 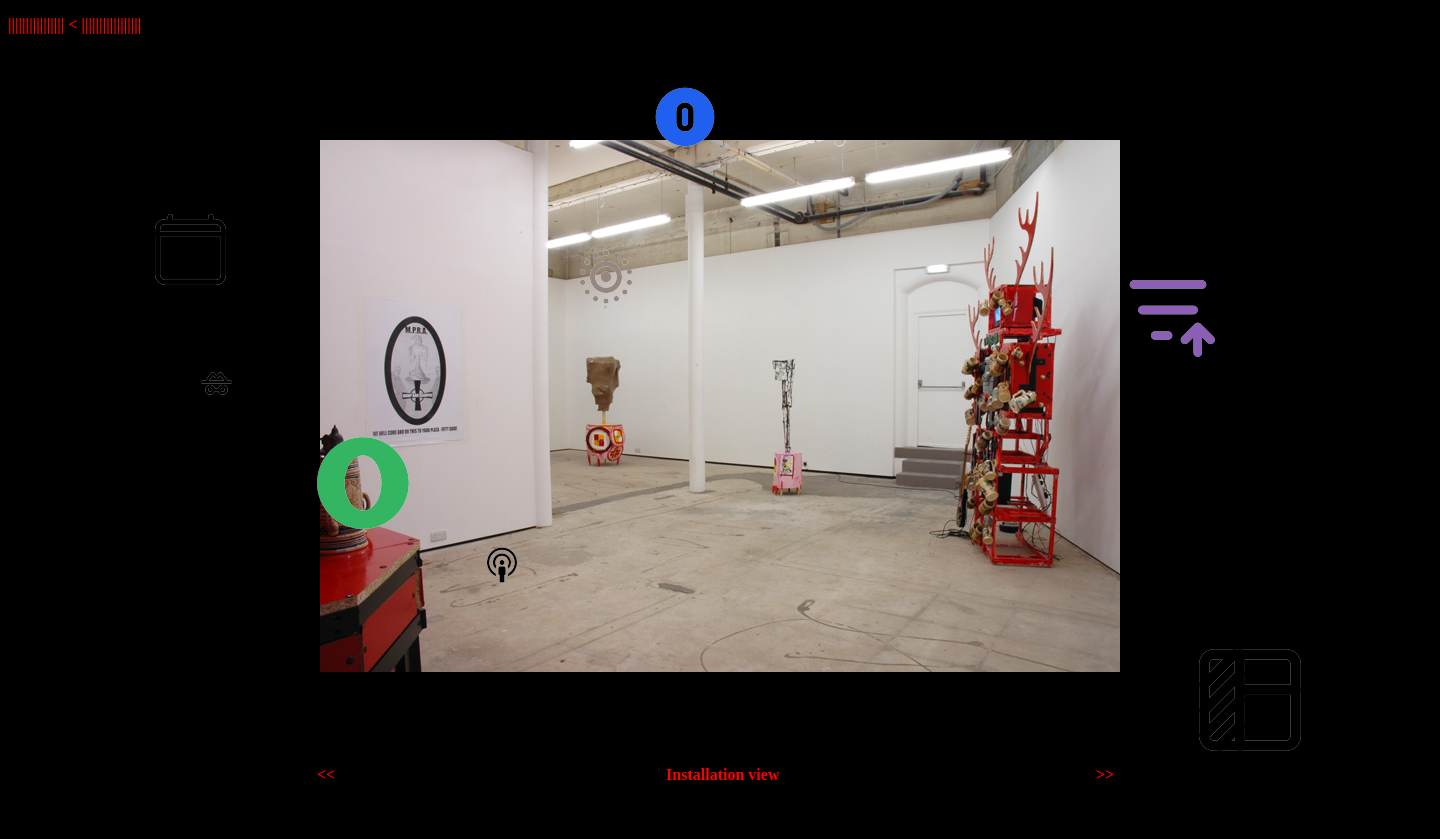 I want to click on open Opera browser, so click(x=363, y=483).